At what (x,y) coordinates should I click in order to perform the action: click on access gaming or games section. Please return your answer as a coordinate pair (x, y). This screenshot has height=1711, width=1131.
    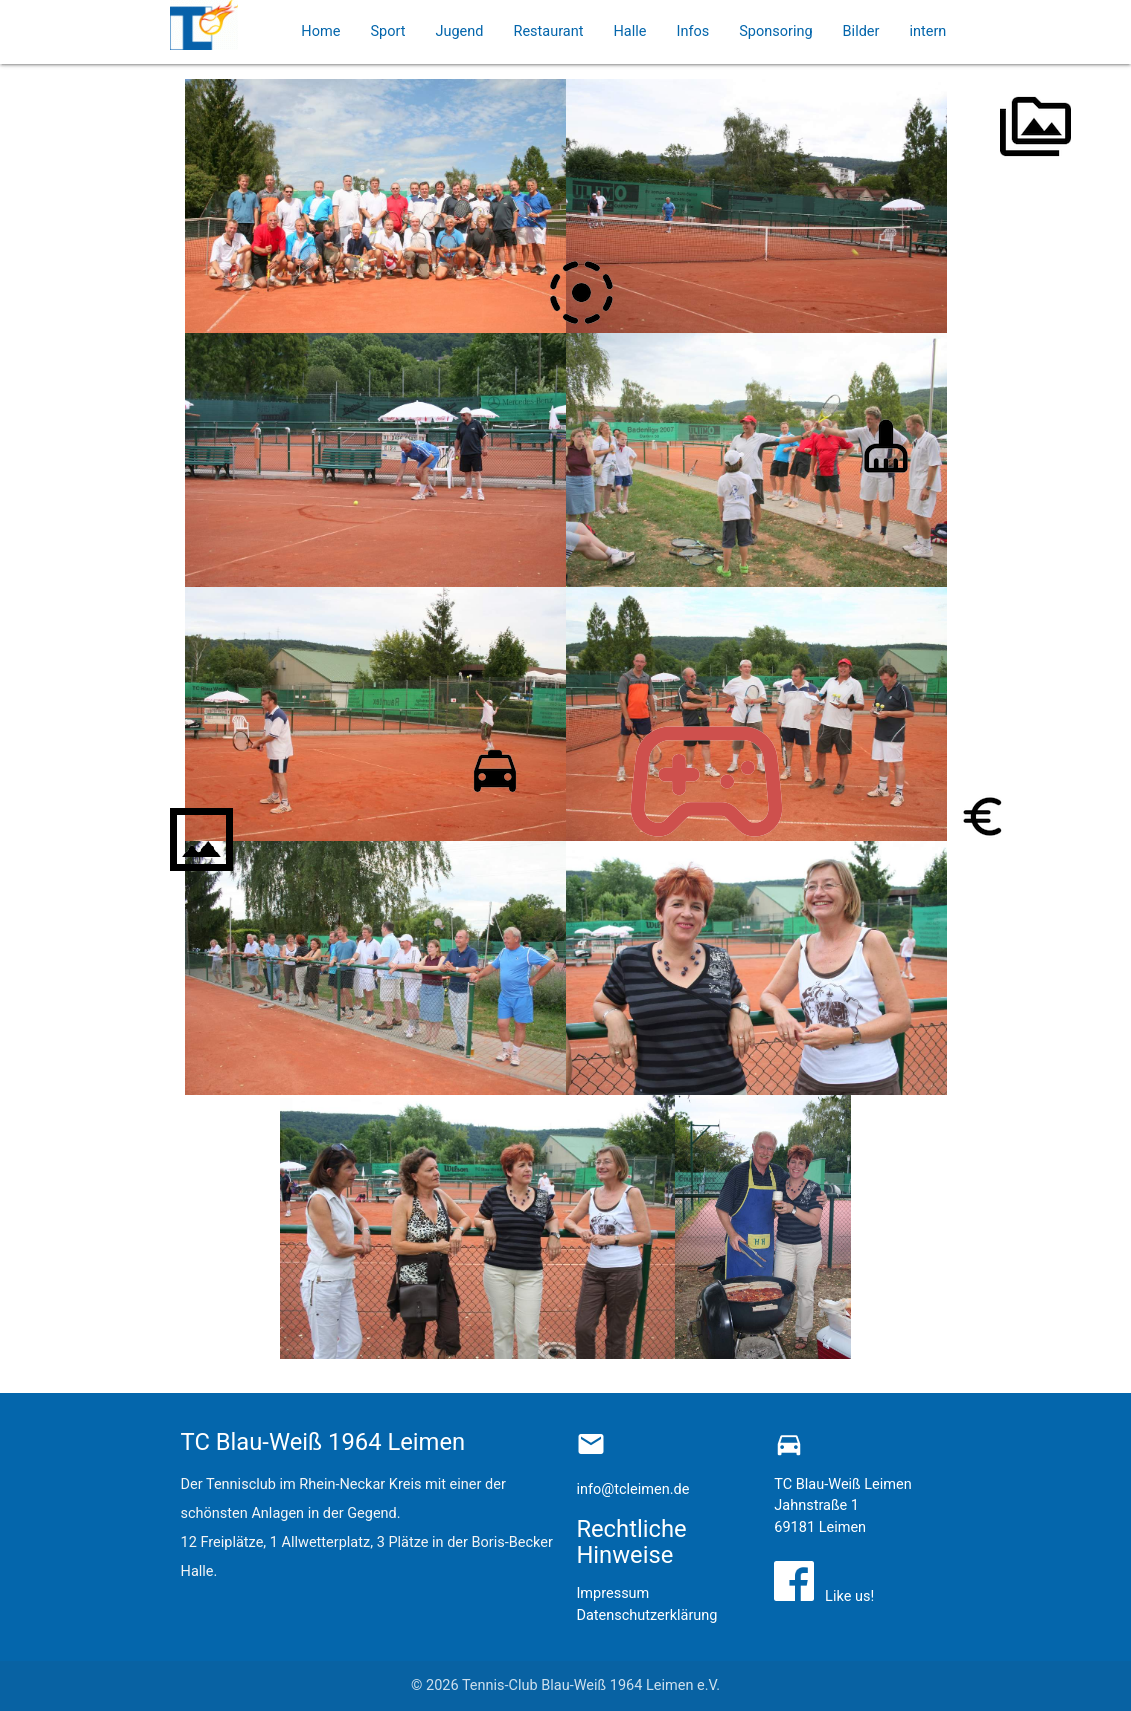
    Looking at the image, I should click on (706, 781).